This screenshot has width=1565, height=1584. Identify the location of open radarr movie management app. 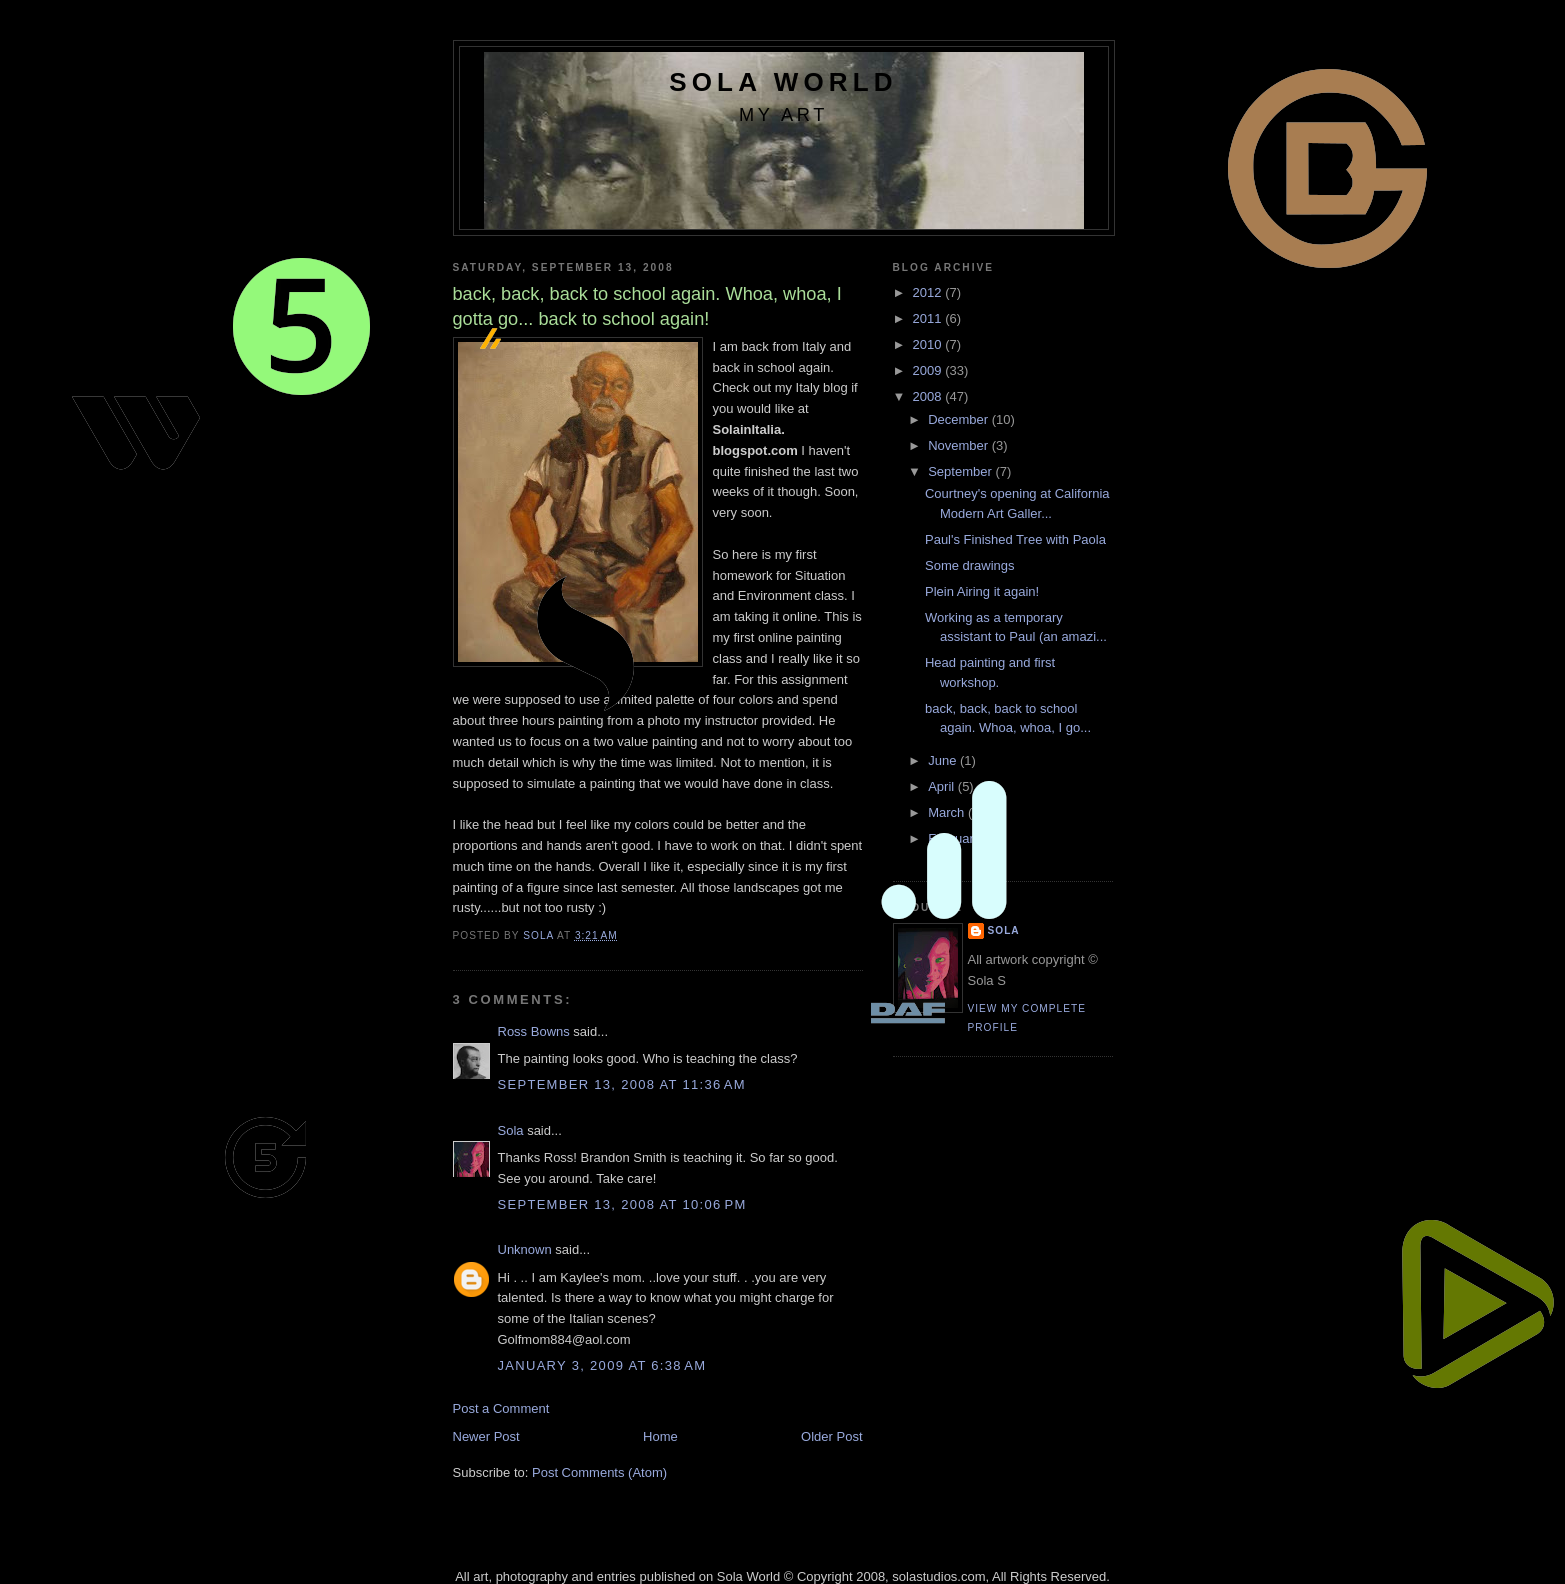
(1478, 1304).